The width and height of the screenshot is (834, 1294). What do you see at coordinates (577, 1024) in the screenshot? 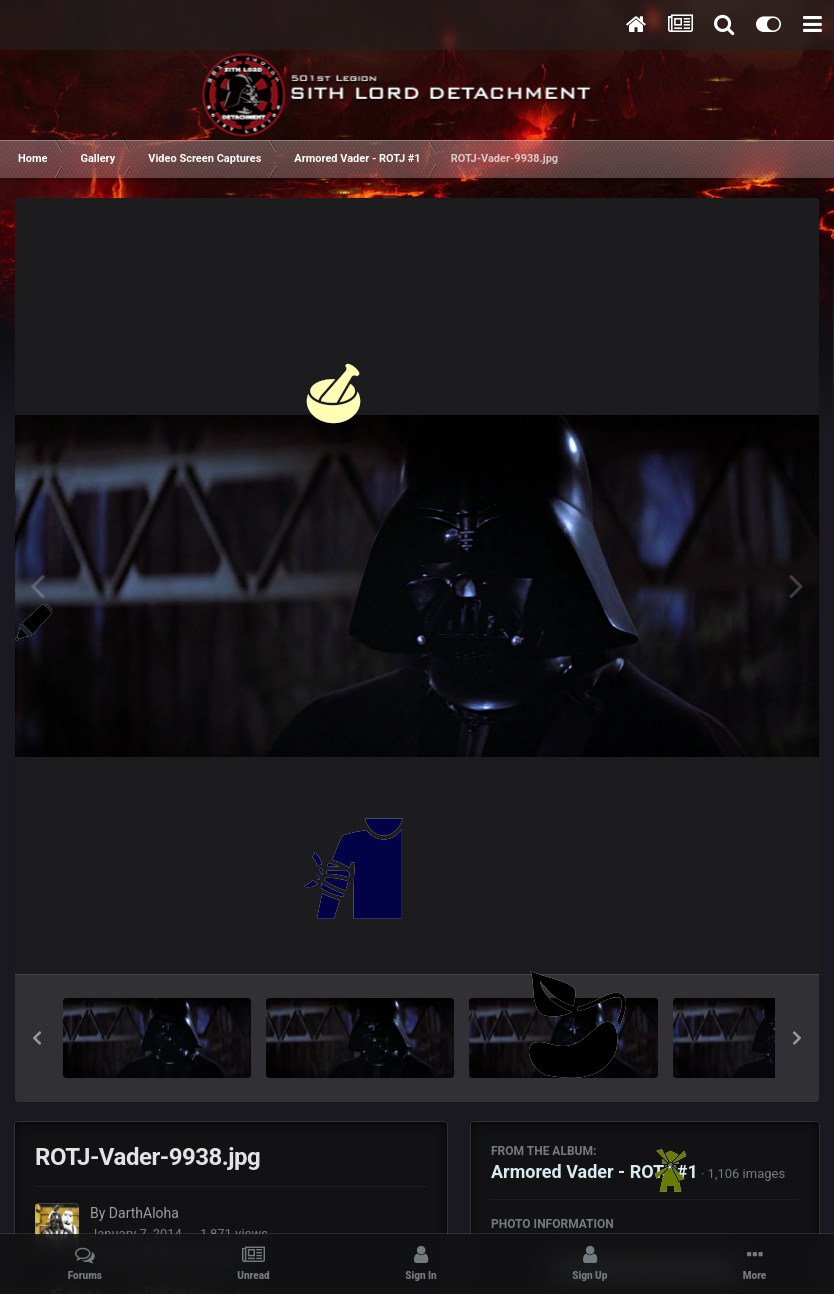
I see `plant a seed in your garden` at bounding box center [577, 1024].